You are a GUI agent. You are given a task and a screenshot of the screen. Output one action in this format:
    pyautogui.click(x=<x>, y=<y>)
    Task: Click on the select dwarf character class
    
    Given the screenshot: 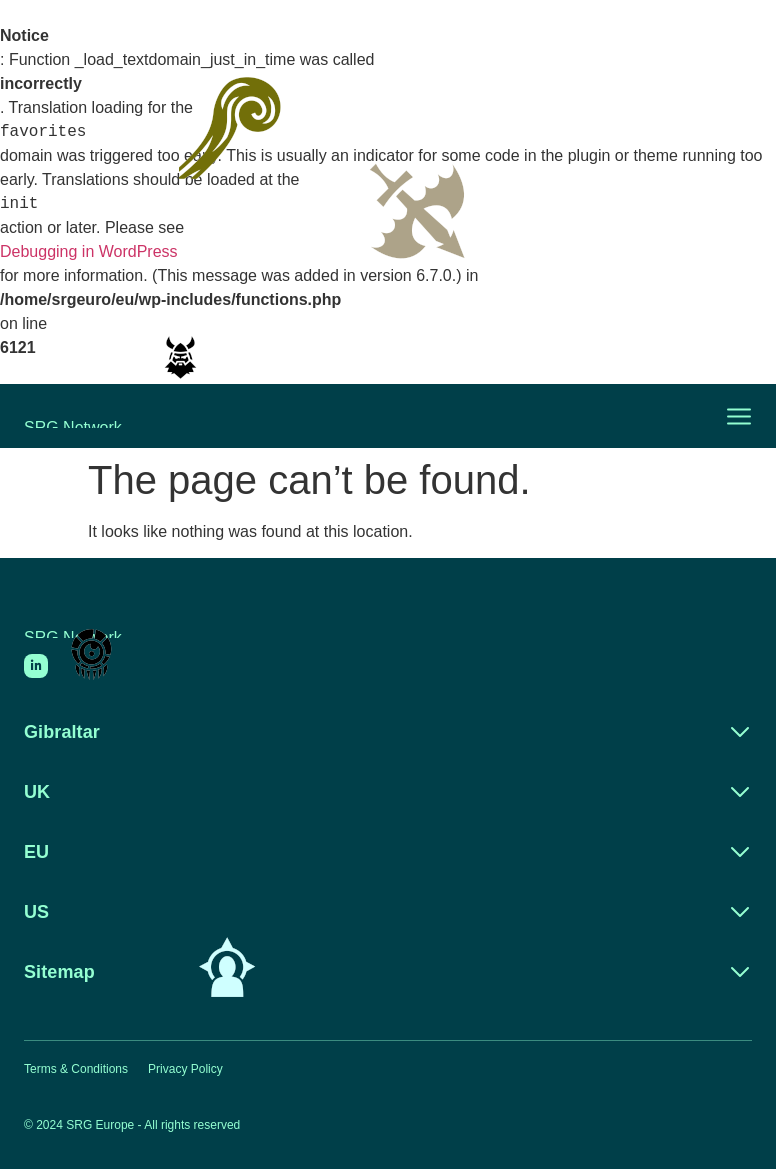 What is the action you would take?
    pyautogui.click(x=180, y=357)
    